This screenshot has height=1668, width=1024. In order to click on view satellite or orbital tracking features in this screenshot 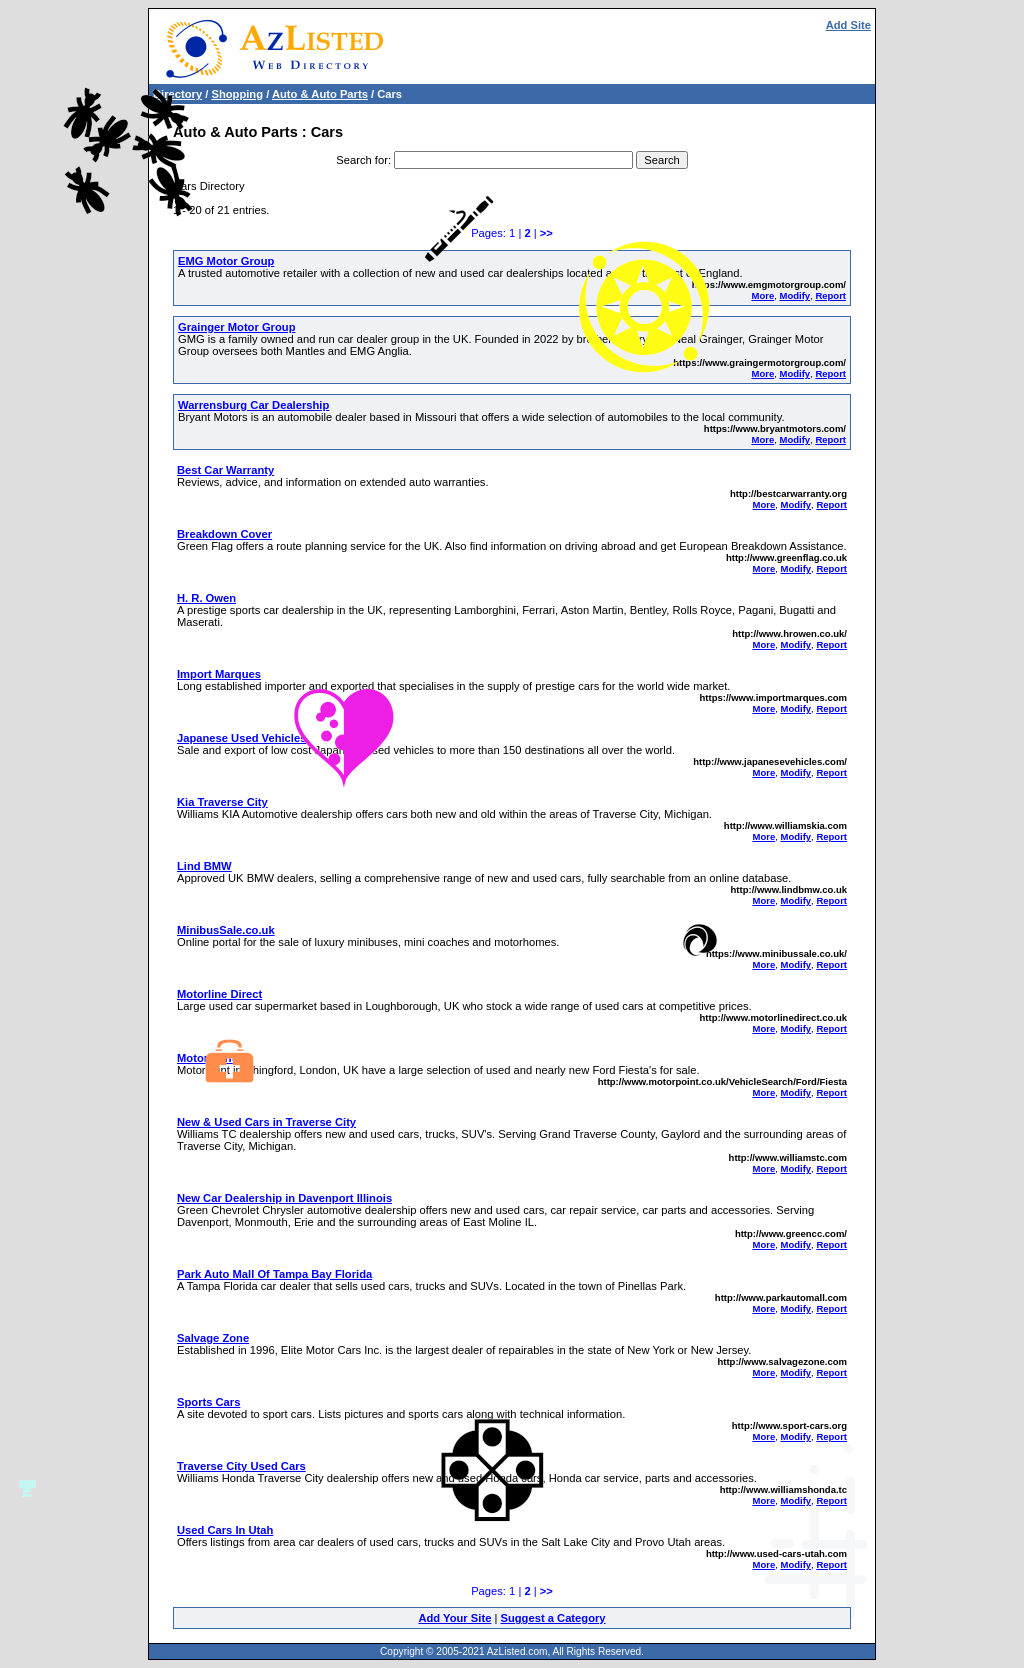, I will do `click(643, 307)`.